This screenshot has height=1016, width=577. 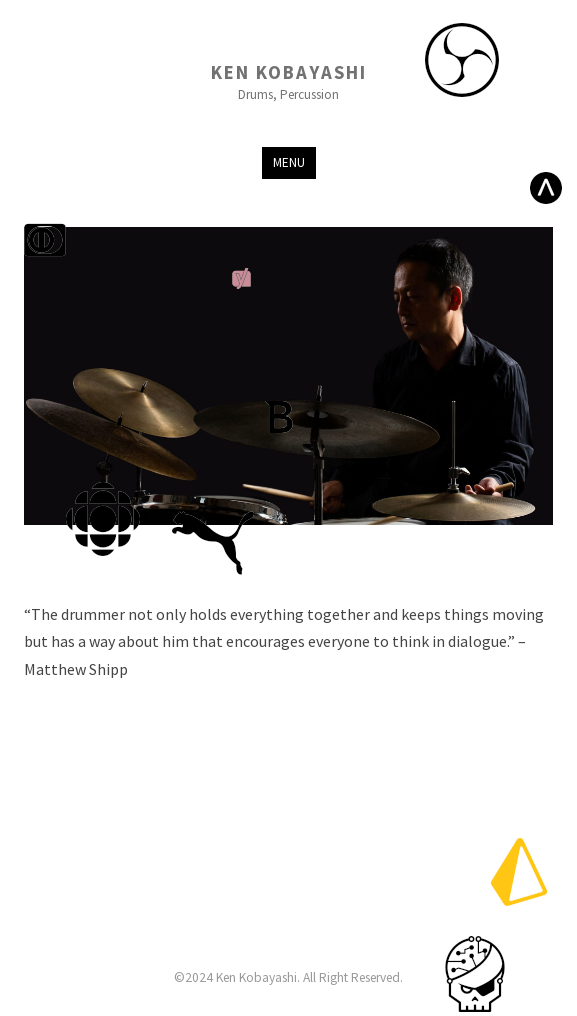 What do you see at coordinates (241, 278) in the screenshot?
I see `yoast SEO plugin logo` at bounding box center [241, 278].